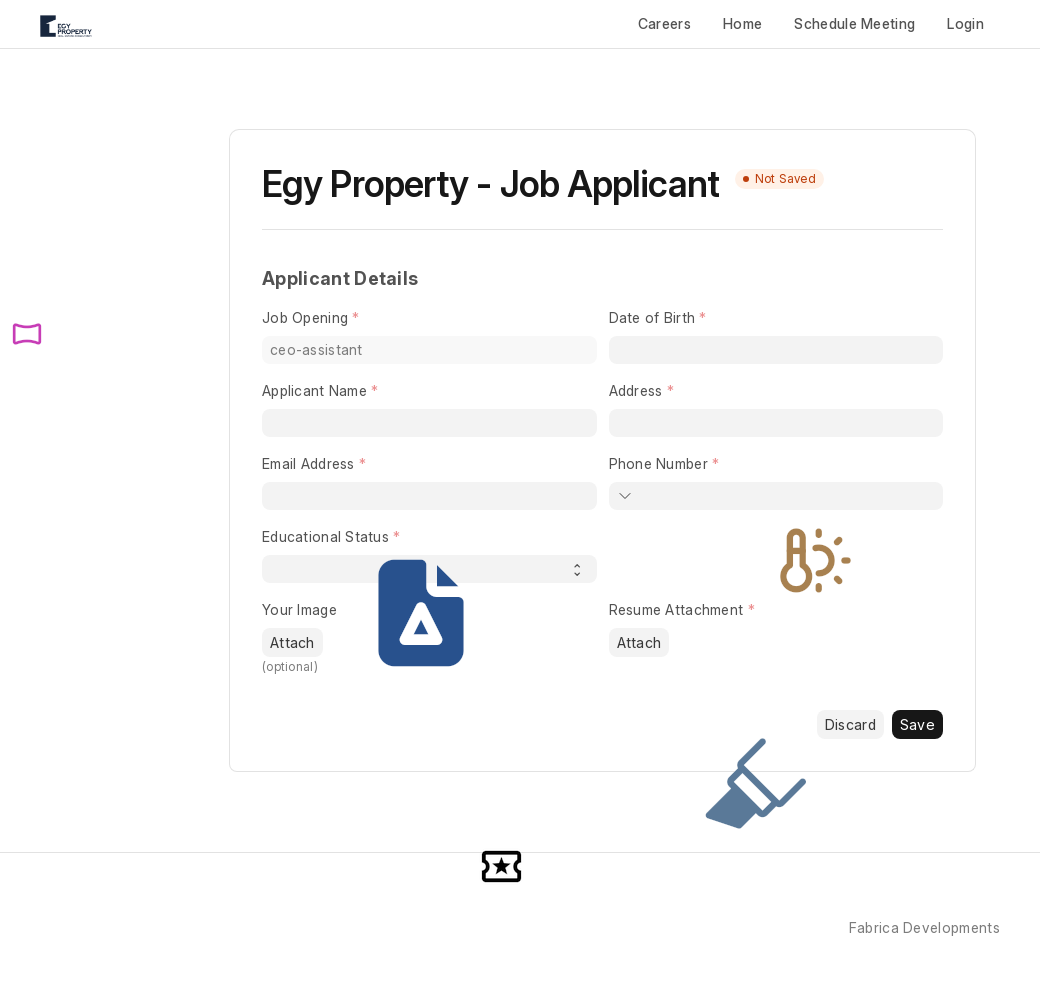  What do you see at coordinates (815, 560) in the screenshot?
I see `view current outdoor temperature` at bounding box center [815, 560].